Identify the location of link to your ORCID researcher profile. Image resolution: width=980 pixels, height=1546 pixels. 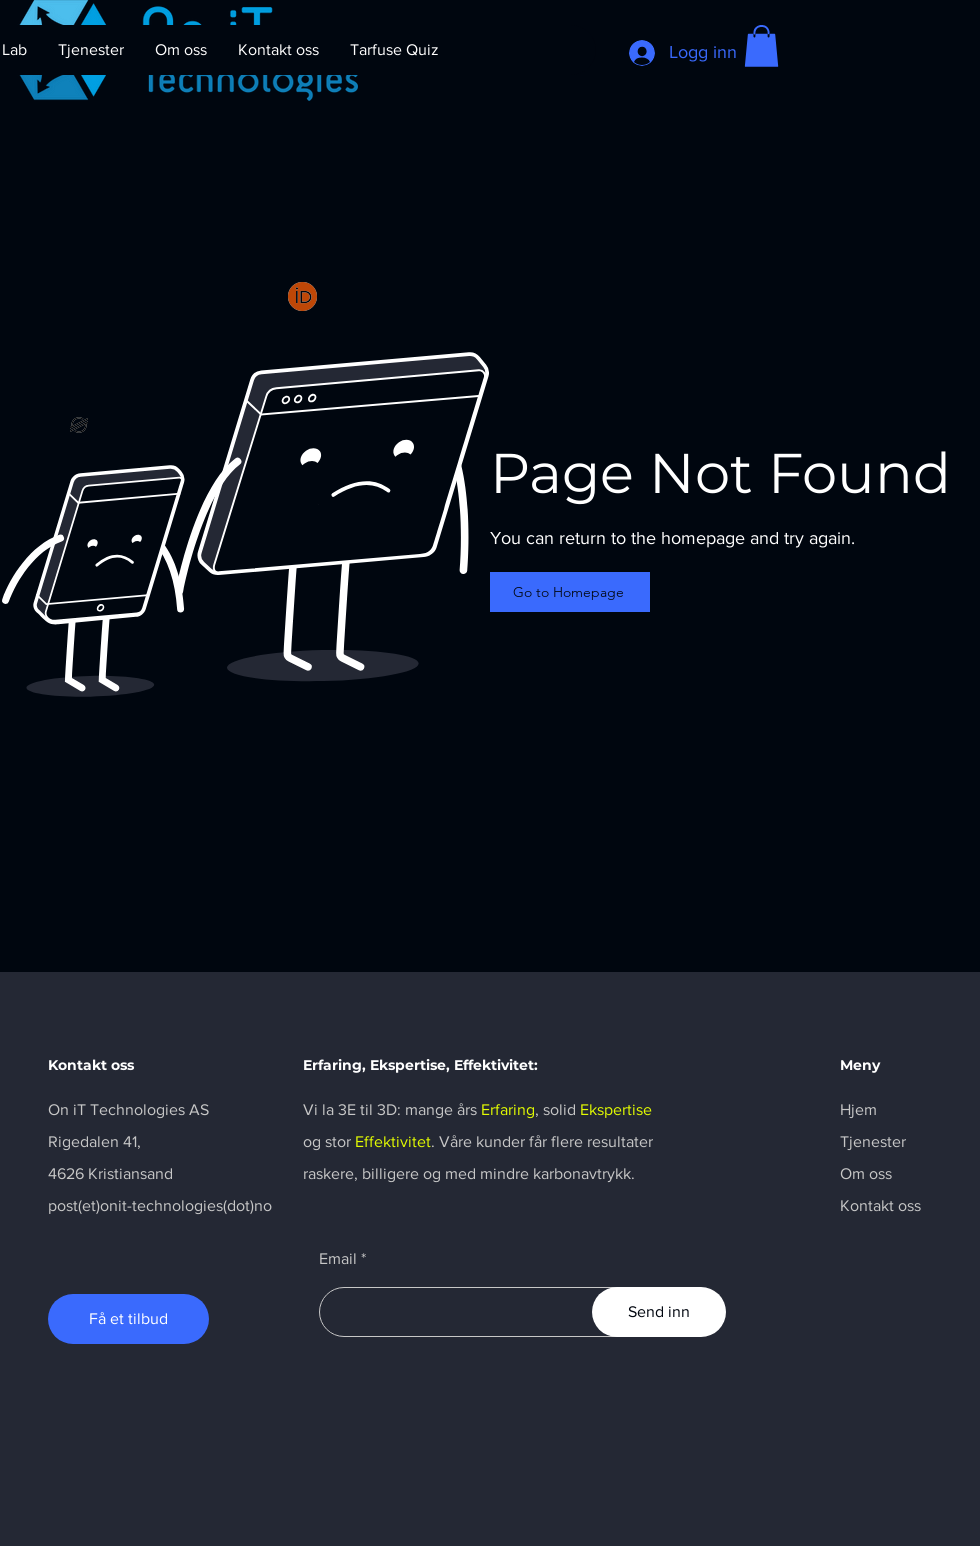
(302, 296).